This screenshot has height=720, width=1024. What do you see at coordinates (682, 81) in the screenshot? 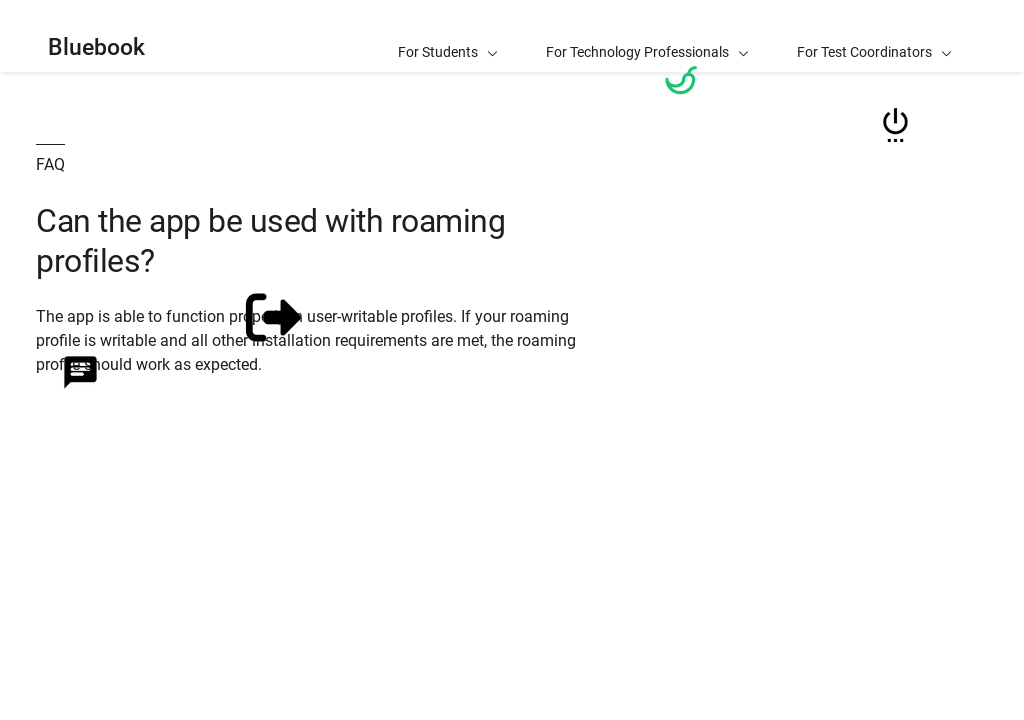
I see `indicates spicy food or heat level` at bounding box center [682, 81].